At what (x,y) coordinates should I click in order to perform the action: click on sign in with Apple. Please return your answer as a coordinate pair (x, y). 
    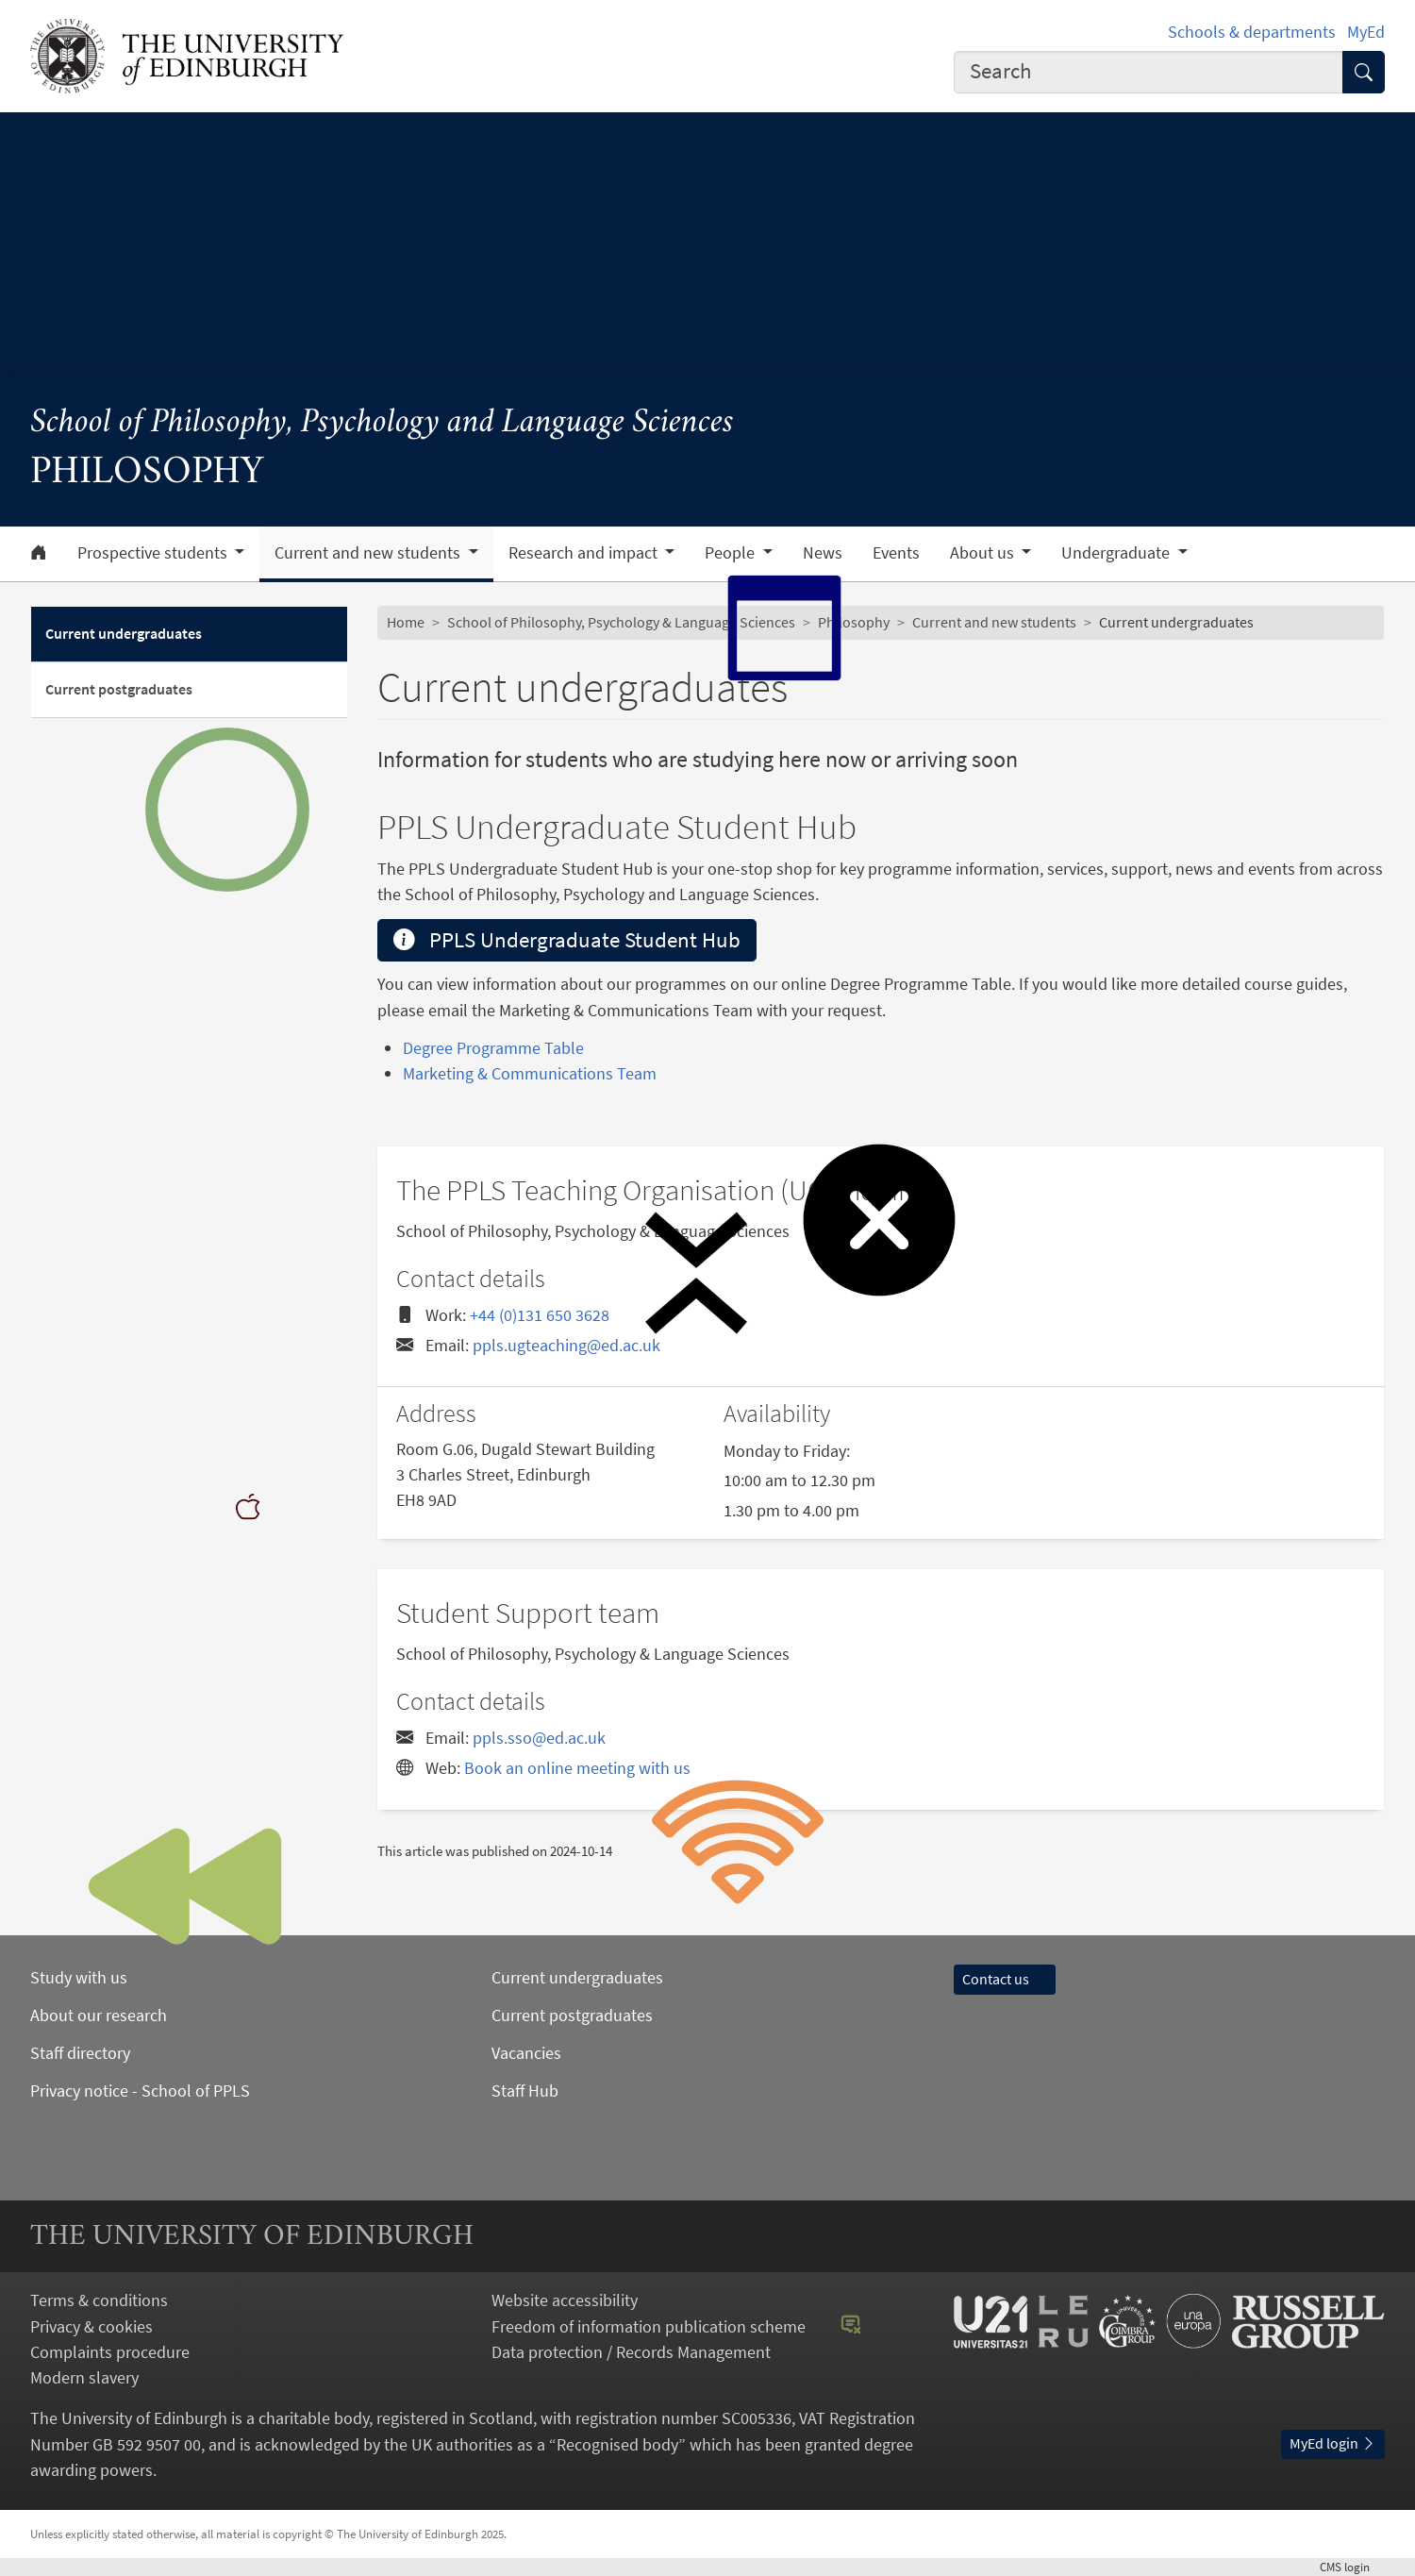
    Looking at the image, I should click on (248, 1508).